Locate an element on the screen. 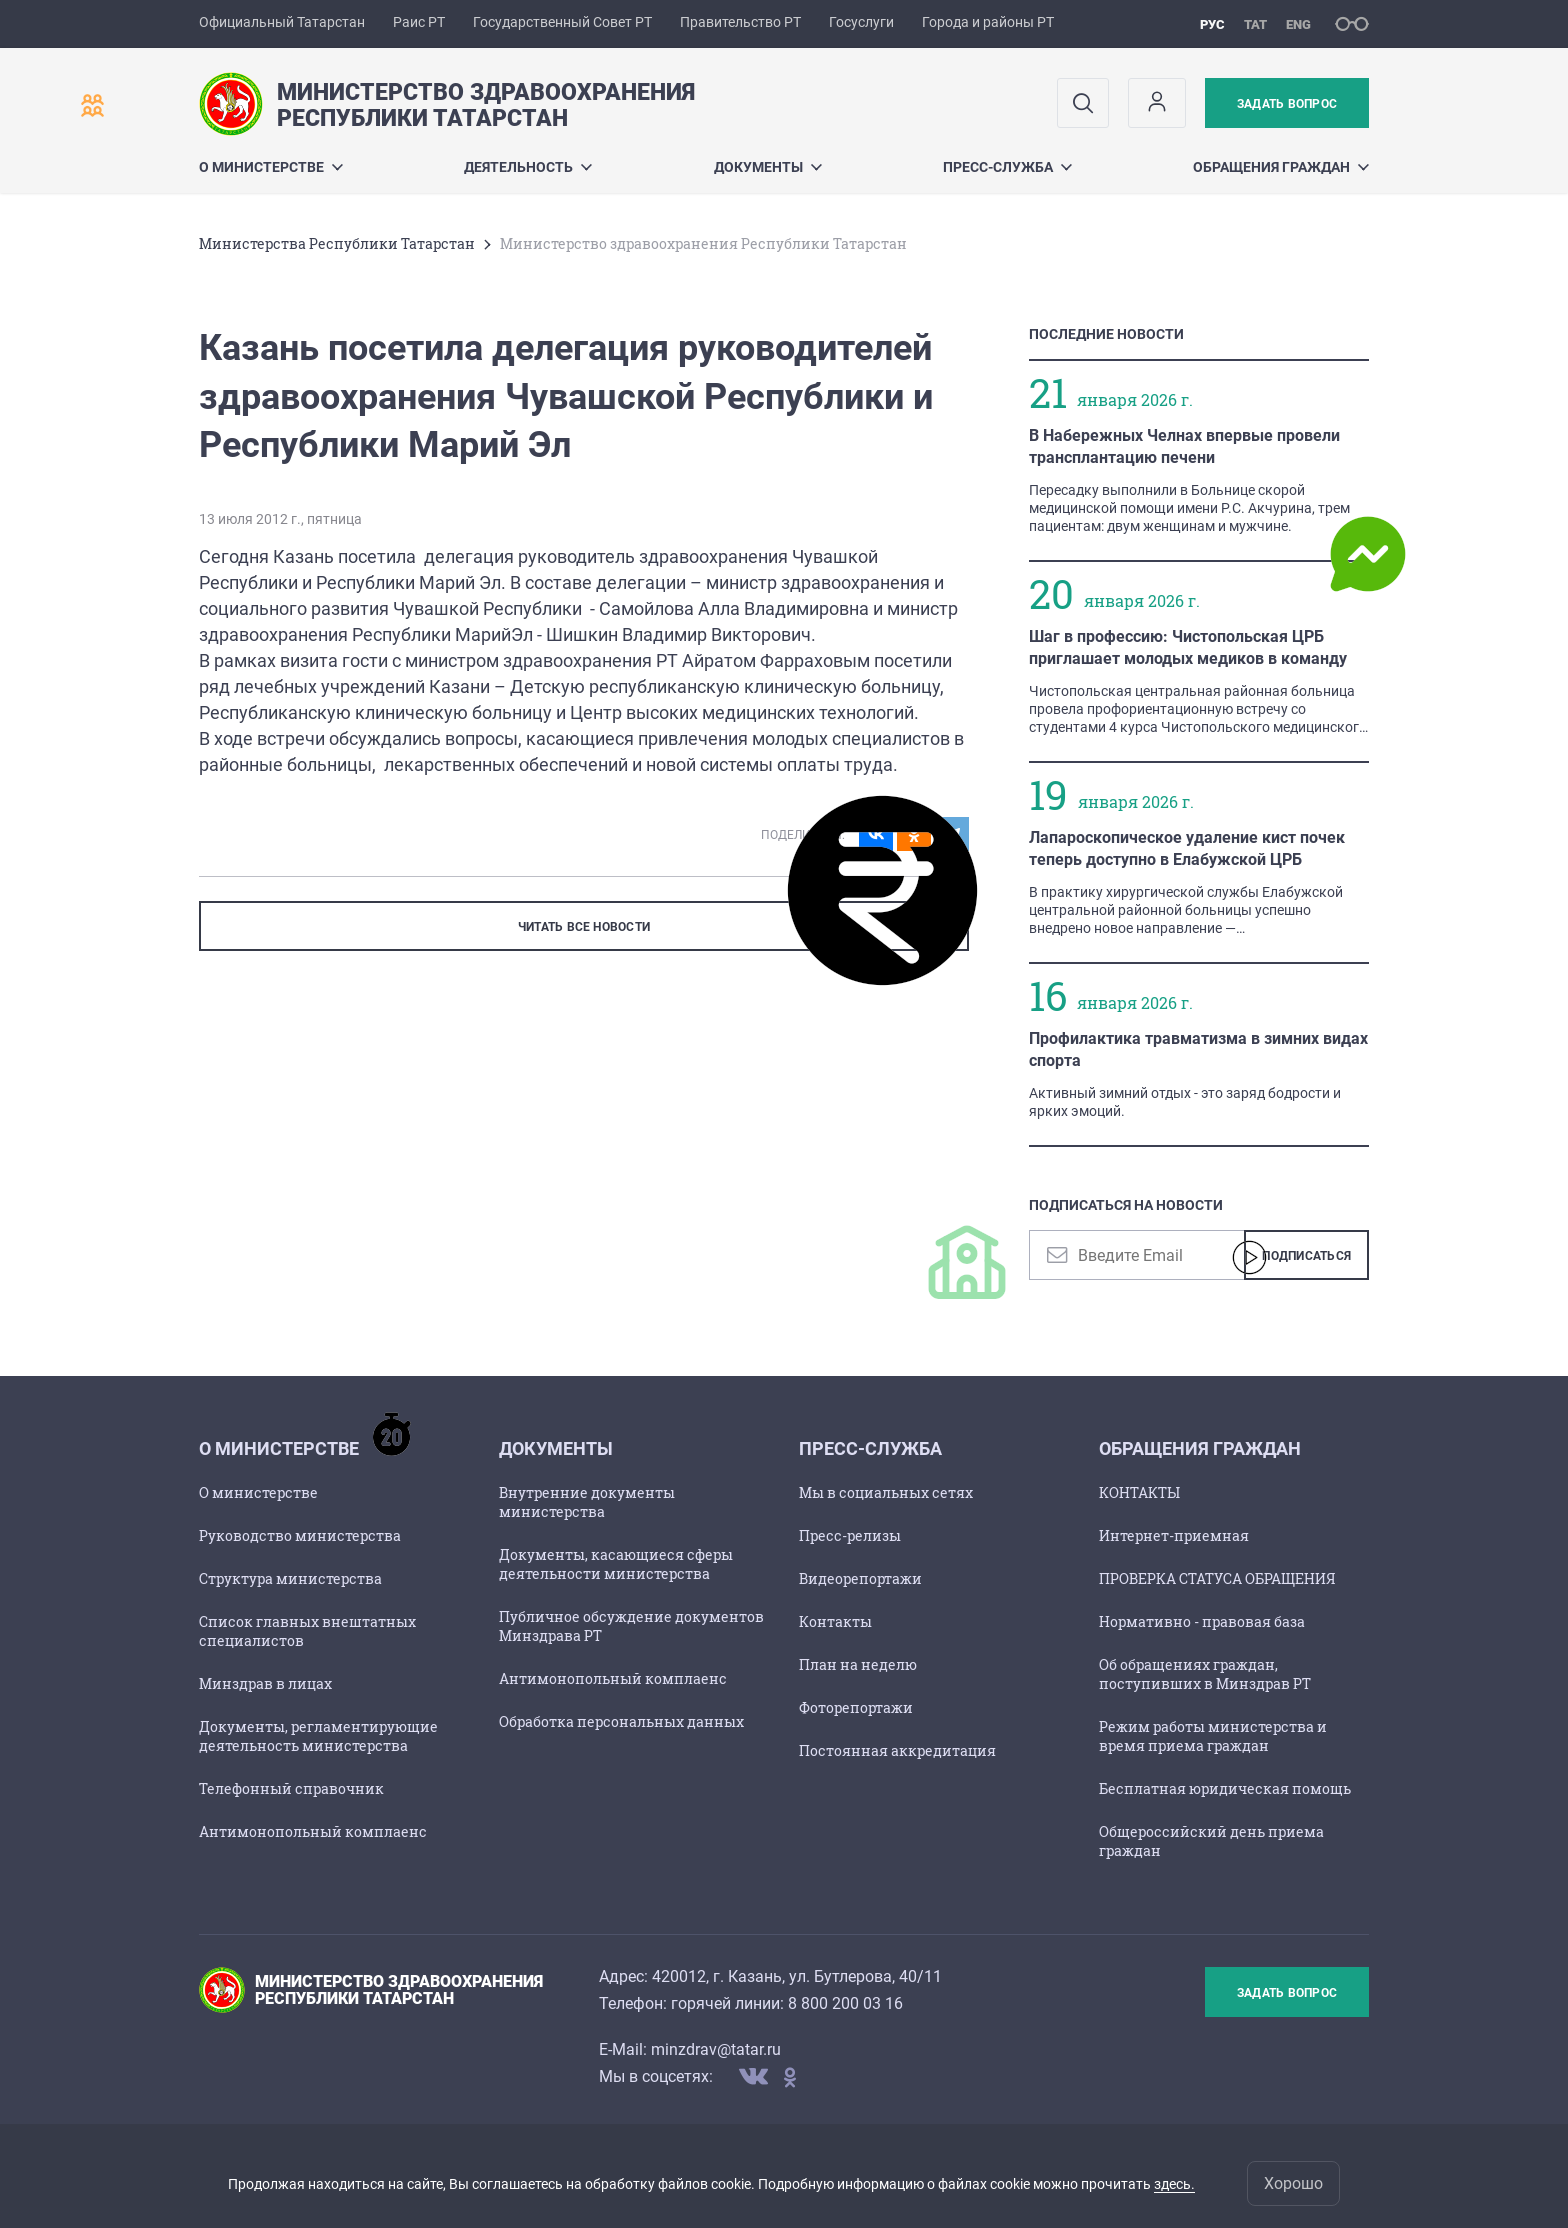 The image size is (1568, 2228). play media or video content is located at coordinates (1249, 1257).